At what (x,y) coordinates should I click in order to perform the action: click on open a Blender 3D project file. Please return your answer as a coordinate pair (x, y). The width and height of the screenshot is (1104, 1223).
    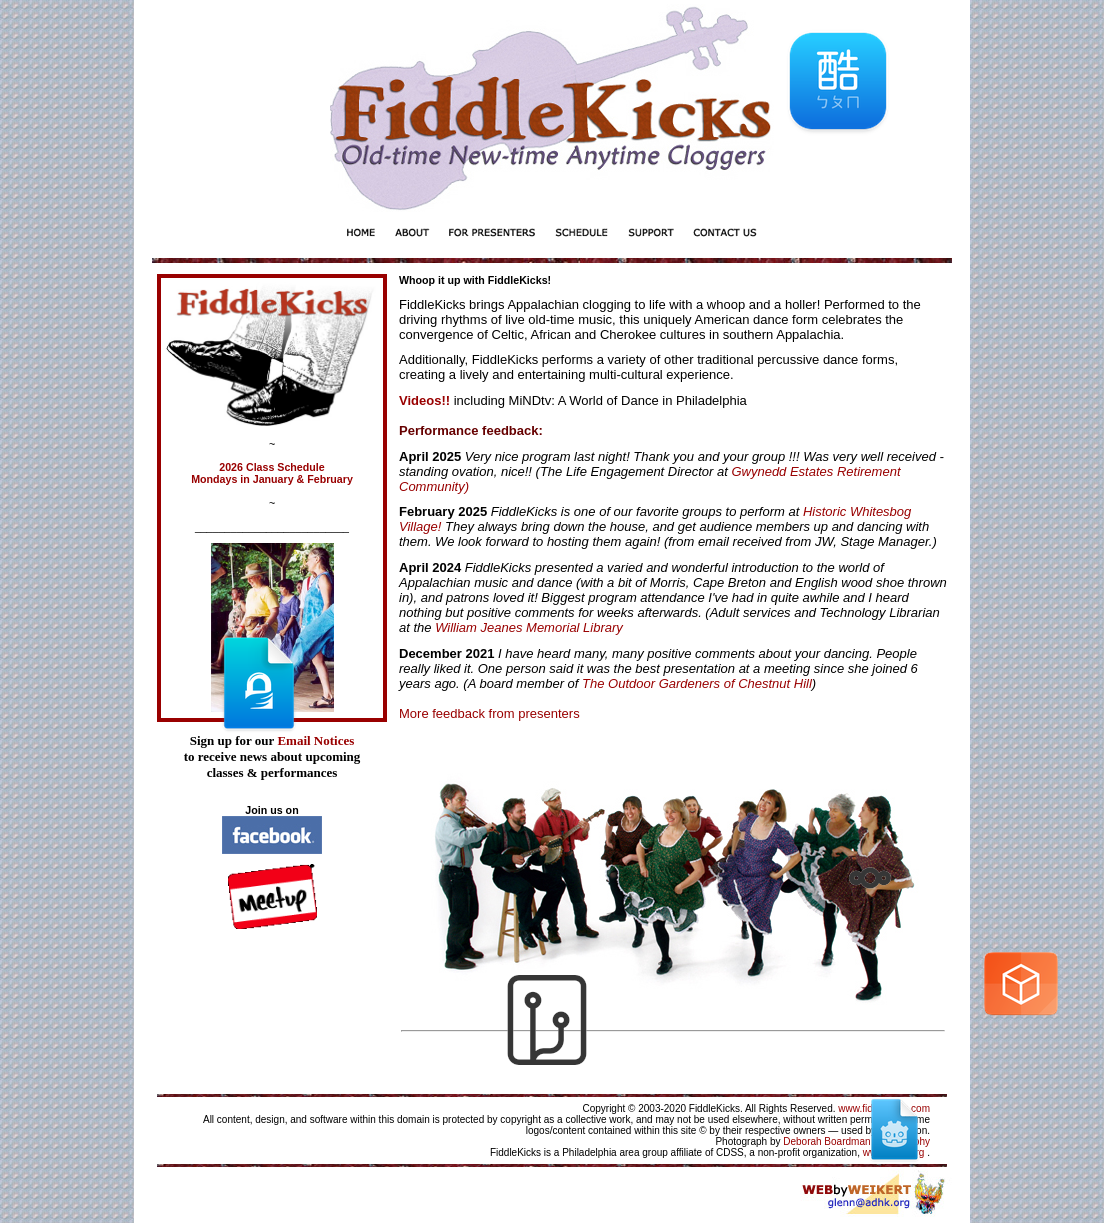
    Looking at the image, I should click on (1021, 981).